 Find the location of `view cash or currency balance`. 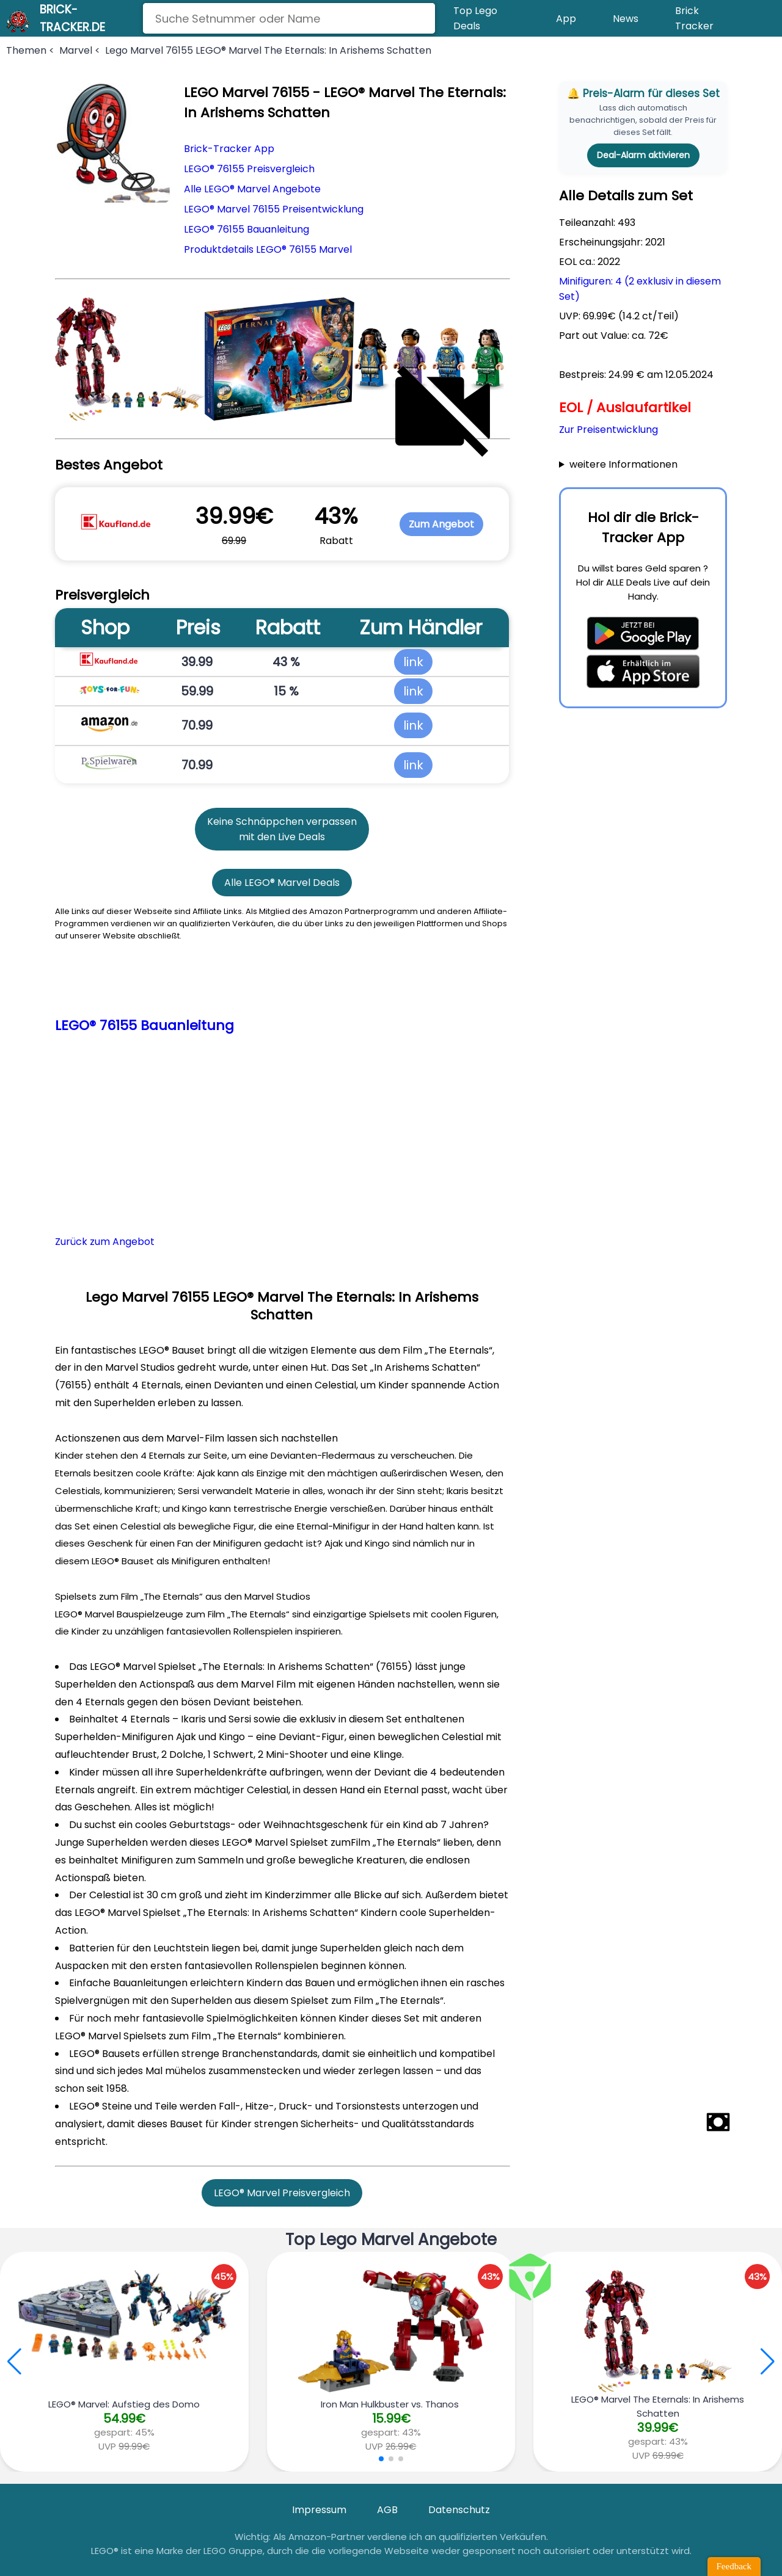

view cash or currency balance is located at coordinates (718, 2122).